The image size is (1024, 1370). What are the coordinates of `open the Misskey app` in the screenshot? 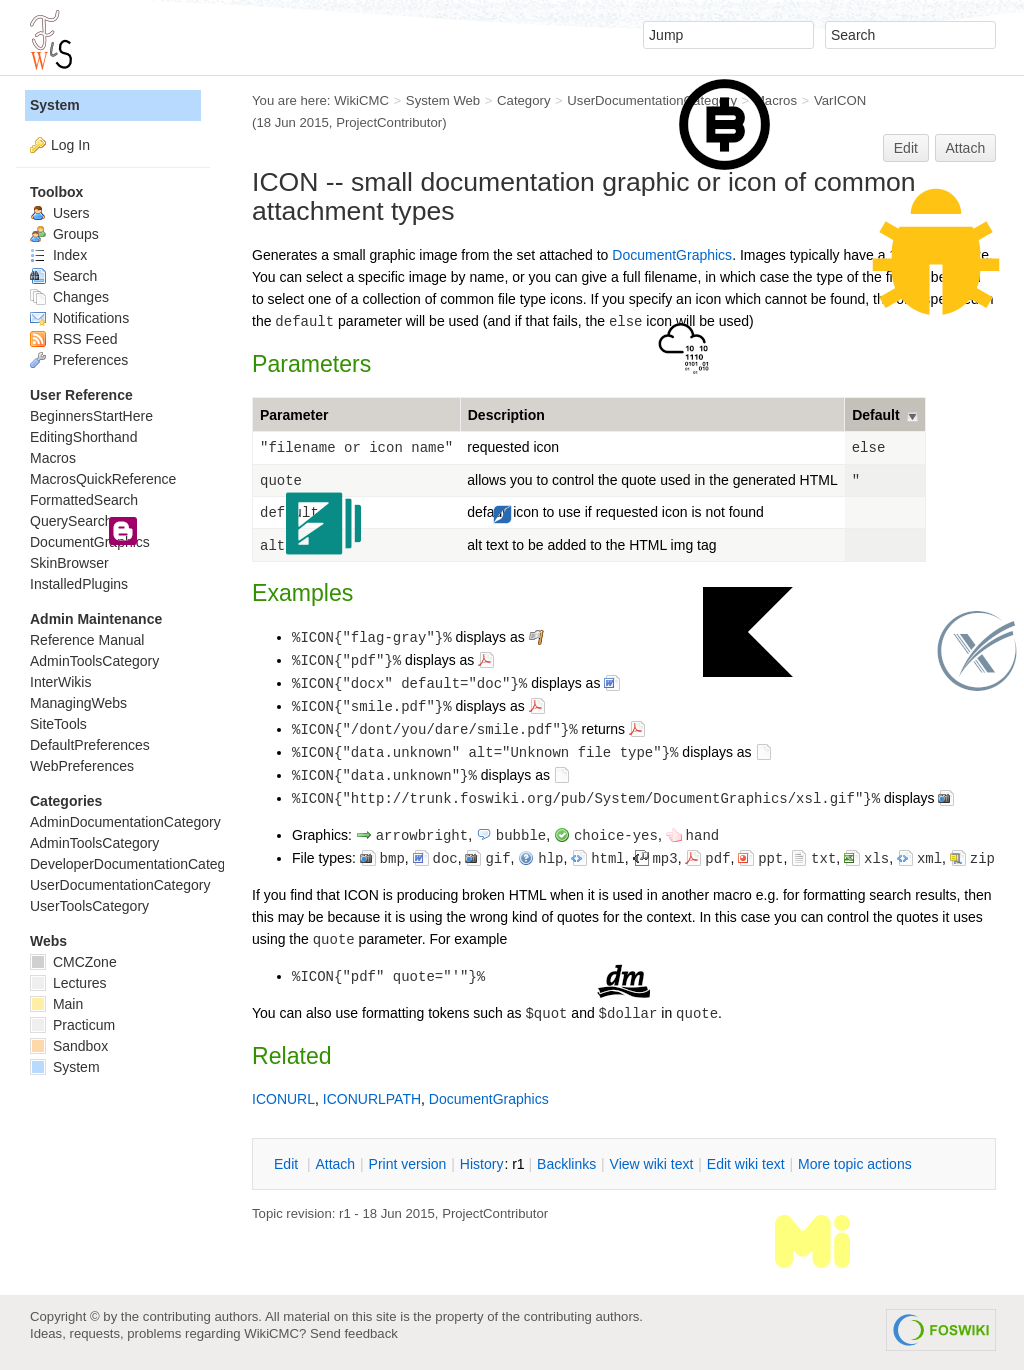 It's located at (812, 1241).